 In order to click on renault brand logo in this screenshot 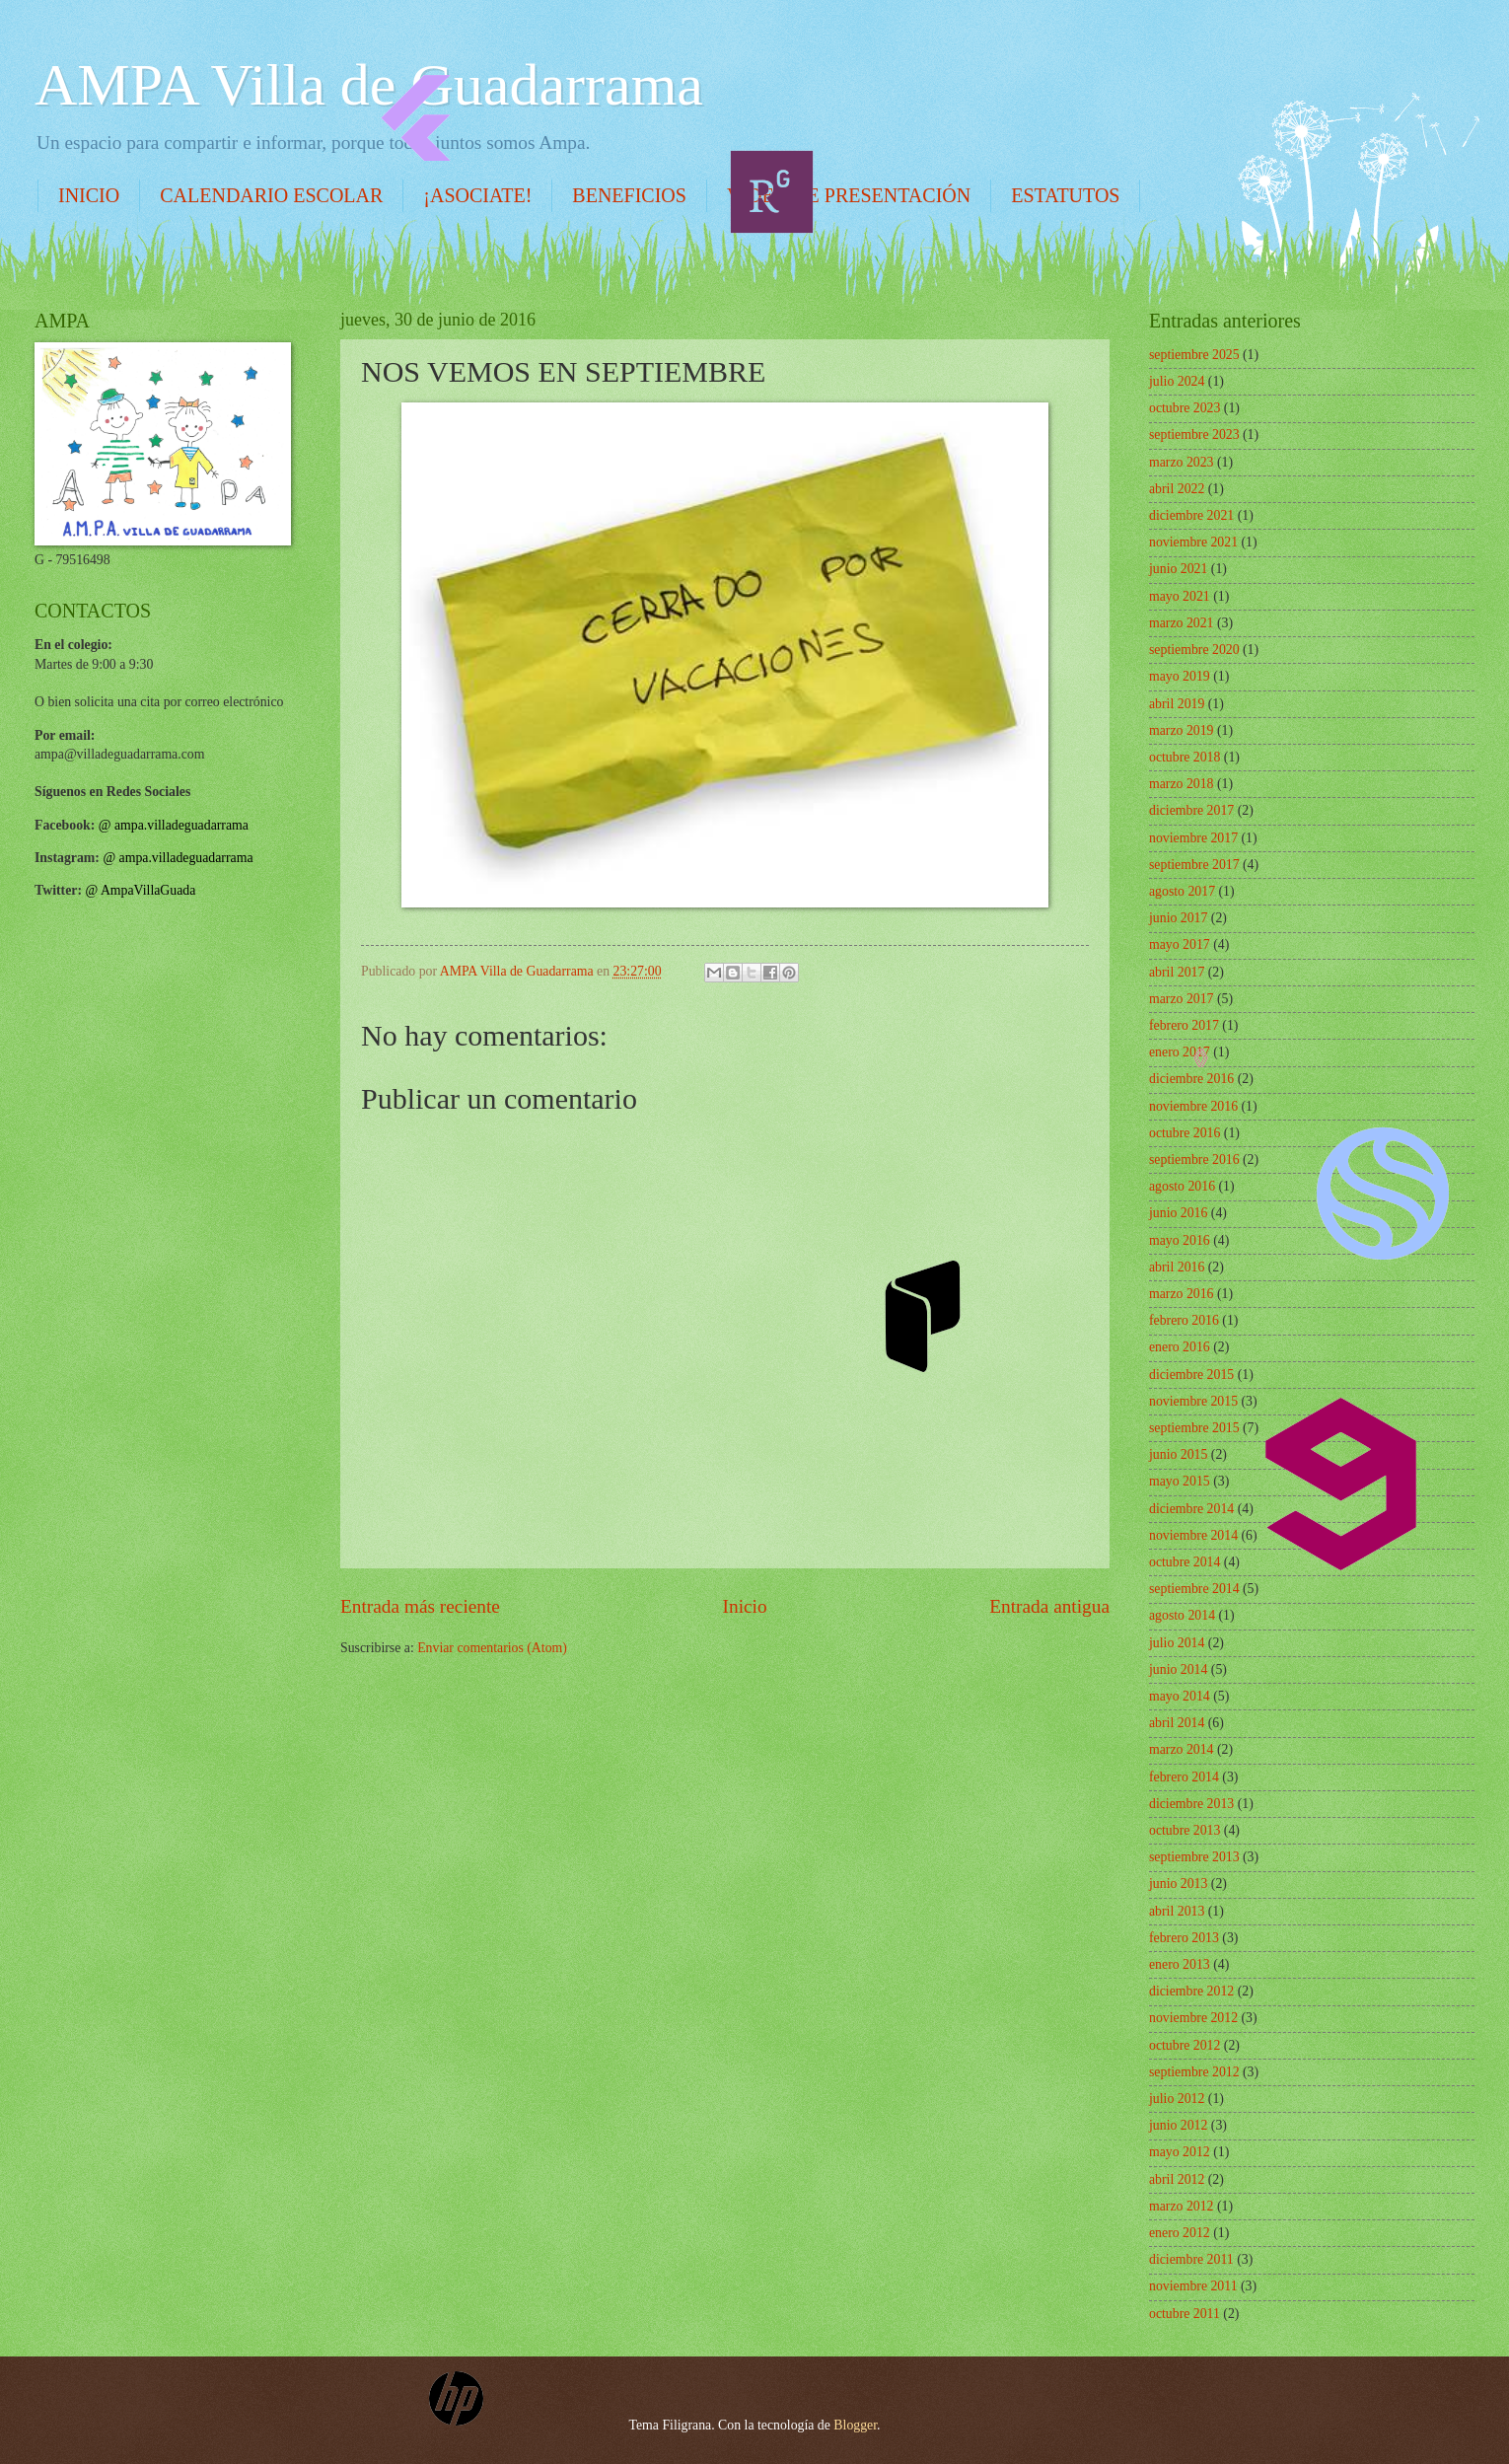, I will do `click(1200, 1057)`.